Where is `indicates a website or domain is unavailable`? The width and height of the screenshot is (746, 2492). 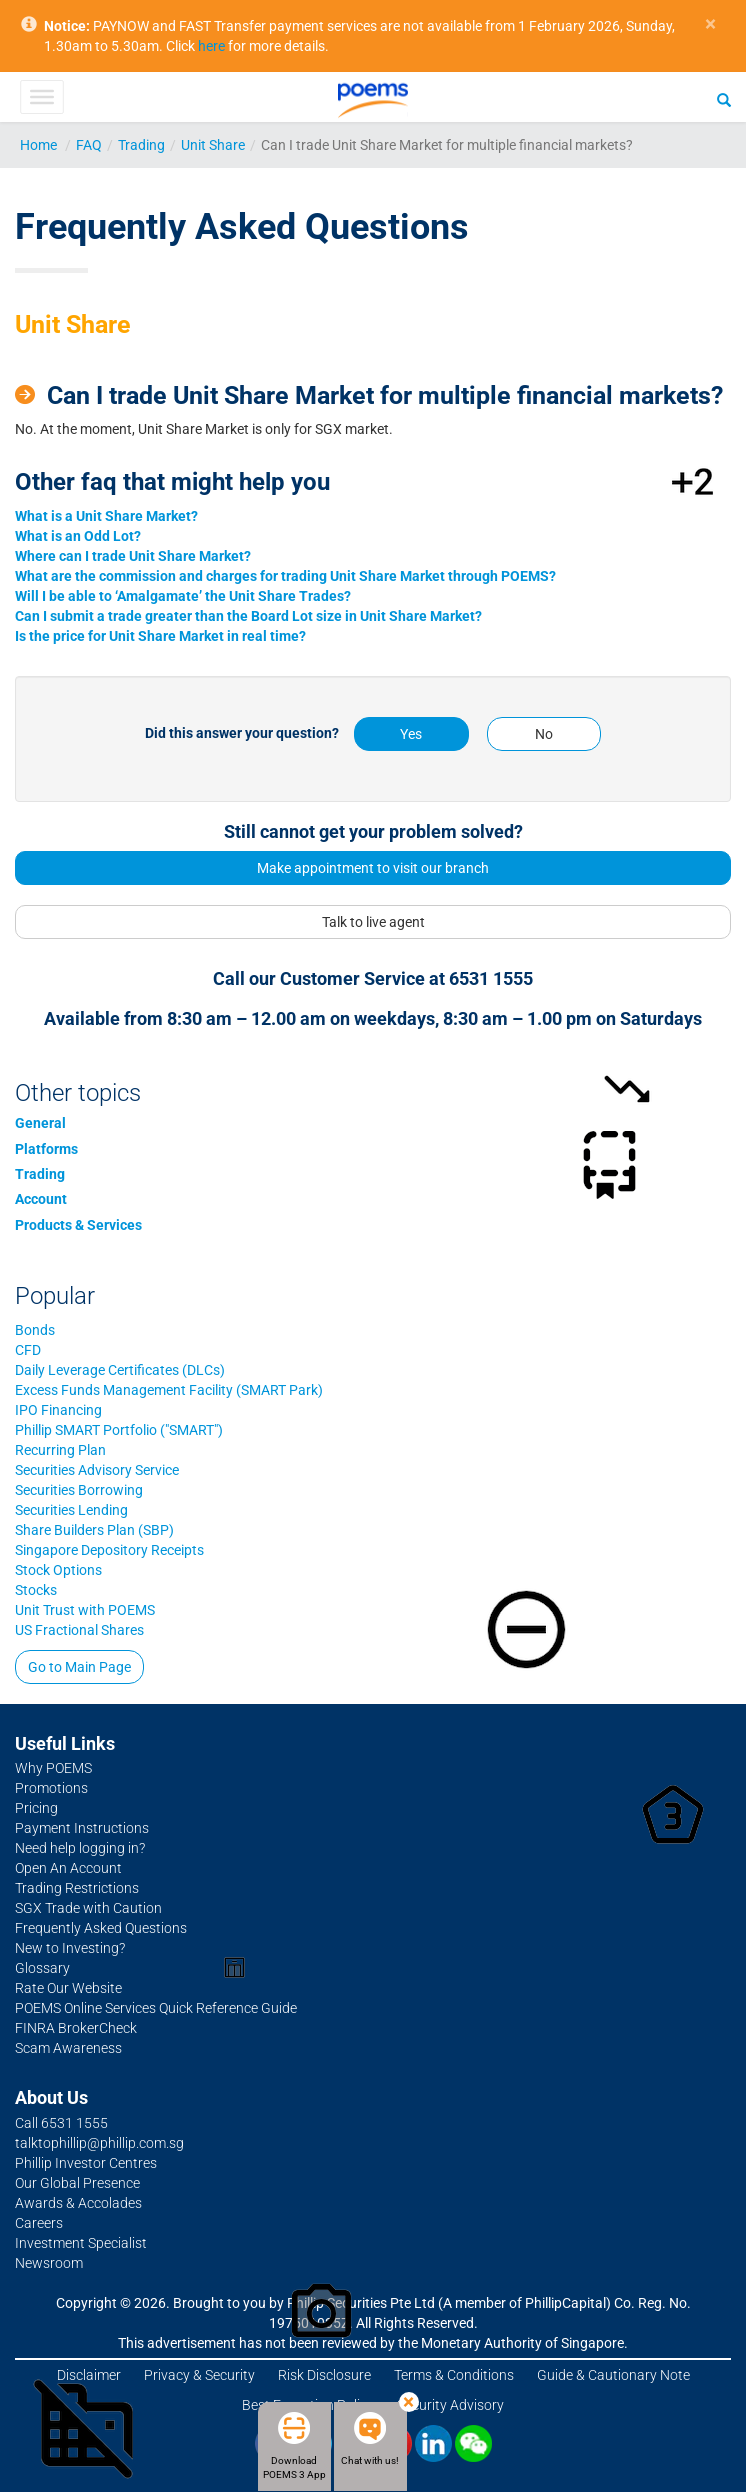 indicates a website or domain is unavailable is located at coordinates (87, 2425).